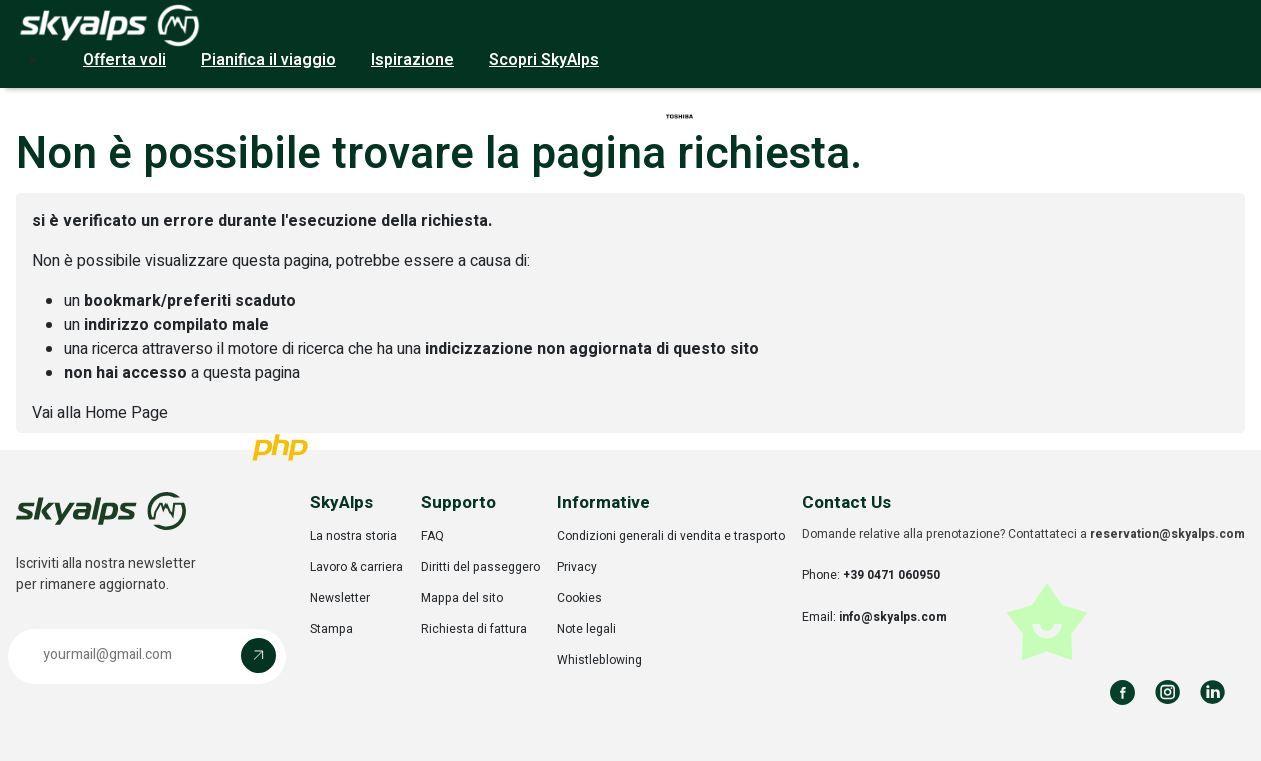  Describe the element at coordinates (1047, 624) in the screenshot. I see `indicates a favorite or starred item with positive feedback` at that location.